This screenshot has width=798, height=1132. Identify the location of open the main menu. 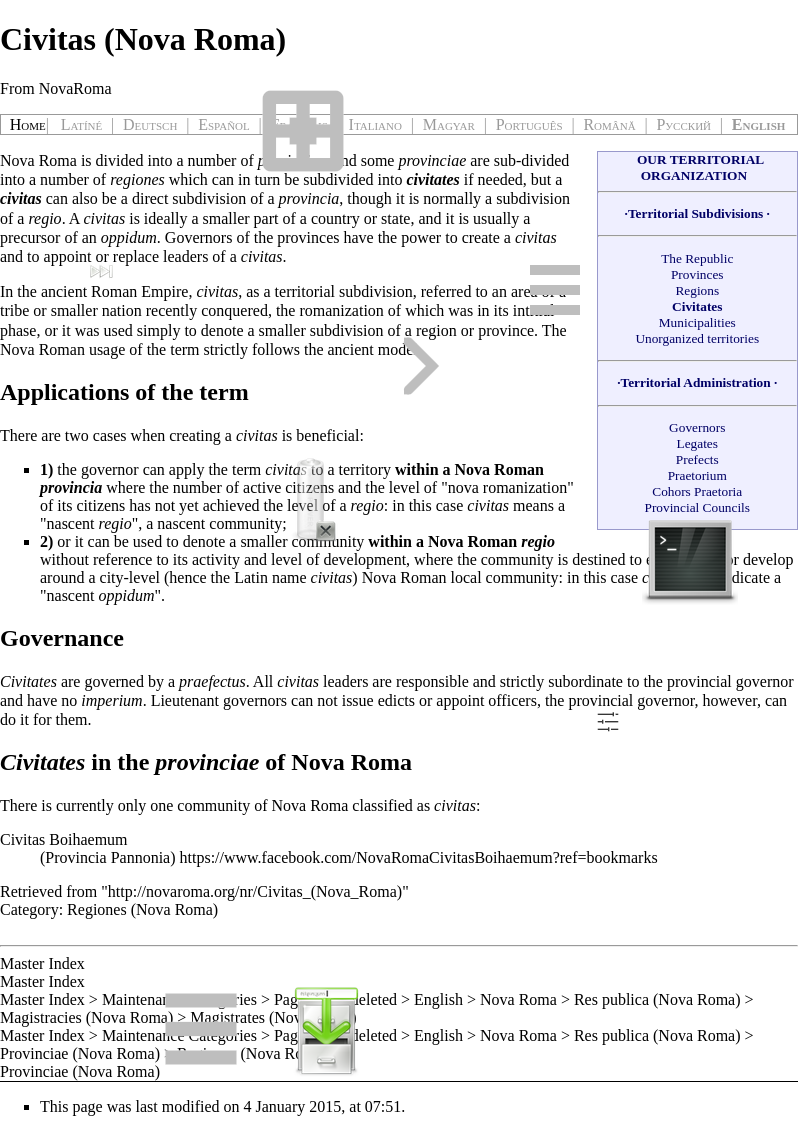
(555, 290).